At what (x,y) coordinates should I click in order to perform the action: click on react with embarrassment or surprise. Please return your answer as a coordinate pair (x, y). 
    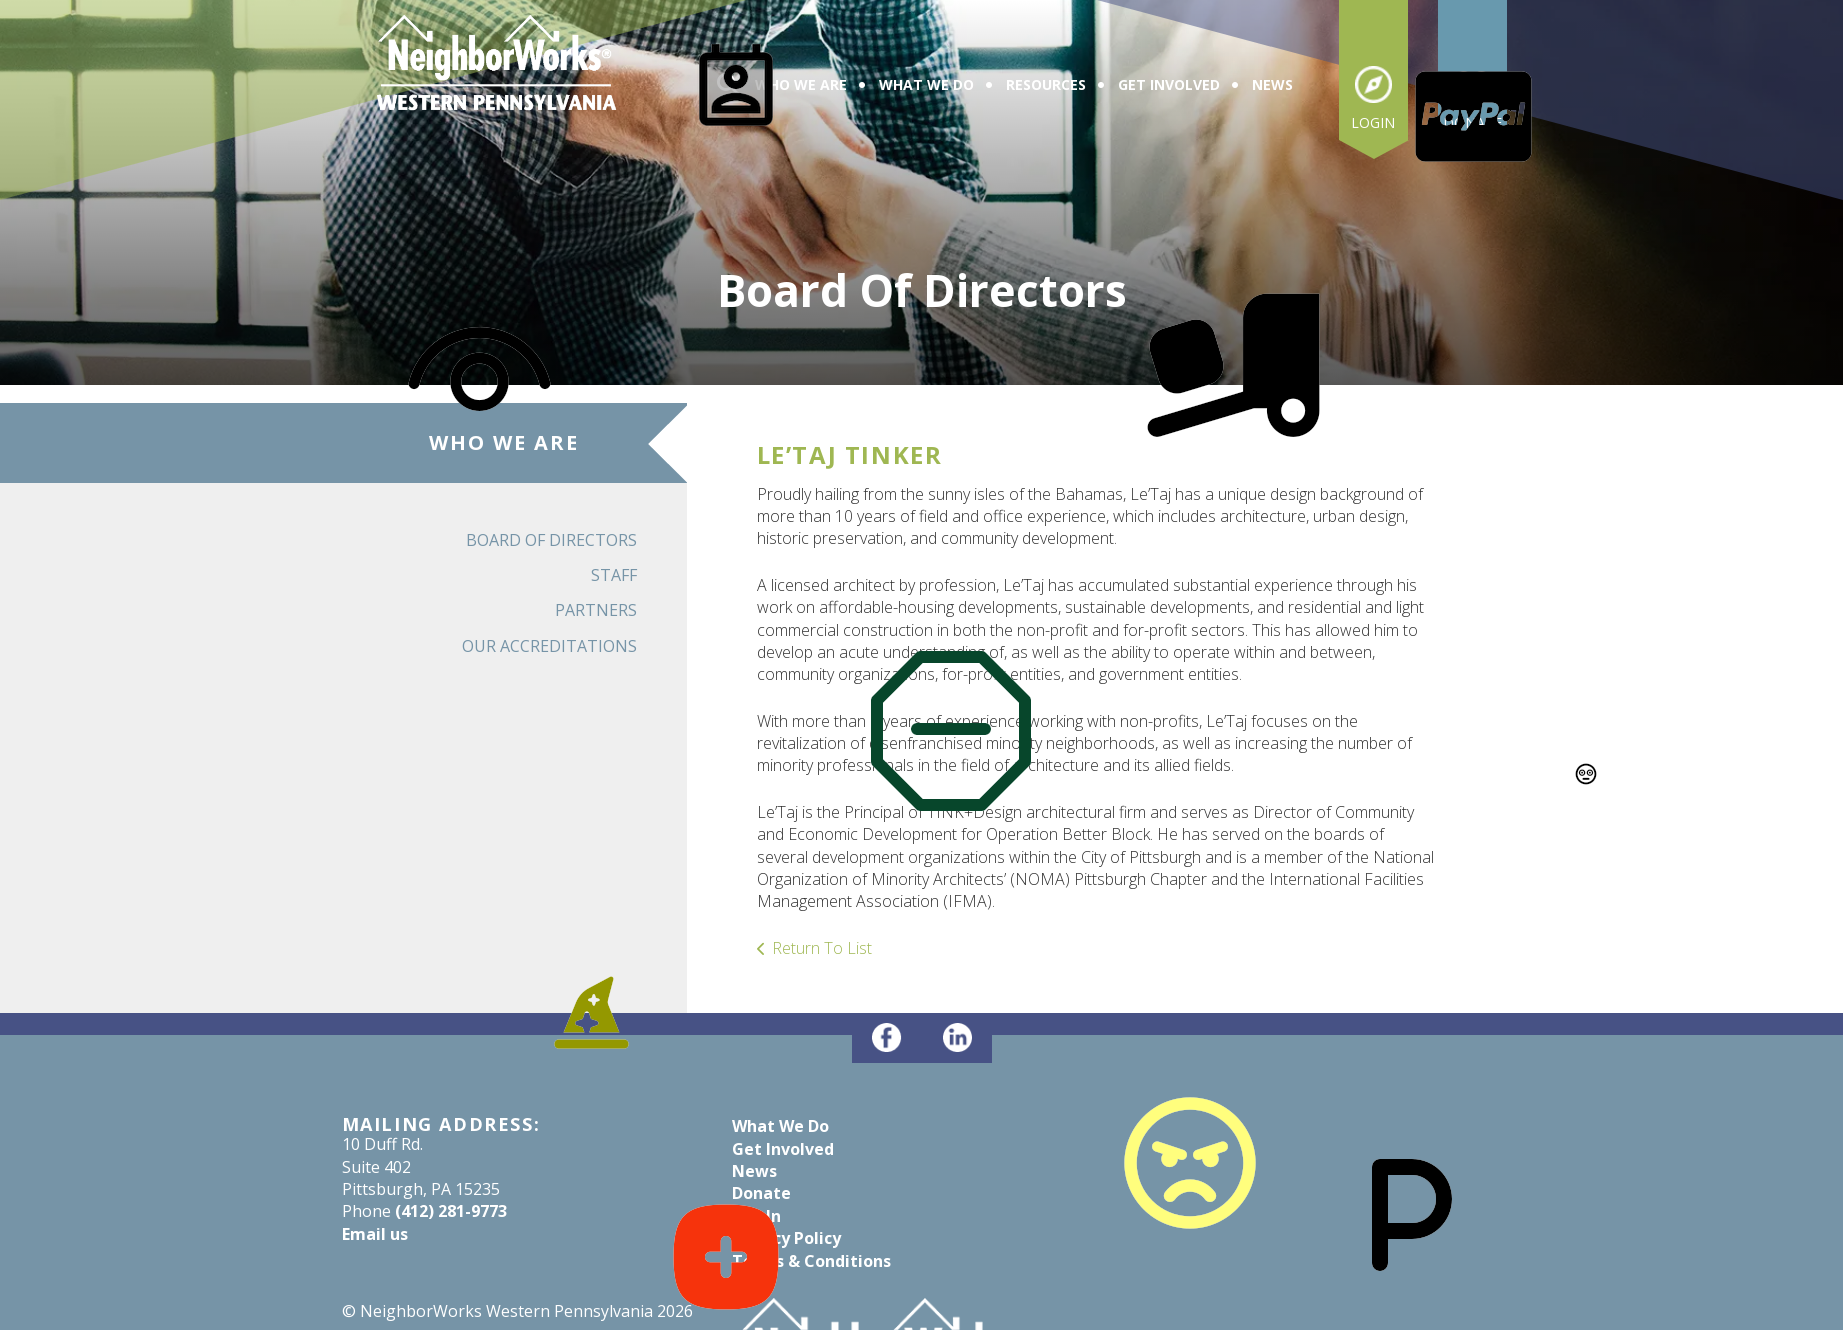
    Looking at the image, I should click on (1586, 774).